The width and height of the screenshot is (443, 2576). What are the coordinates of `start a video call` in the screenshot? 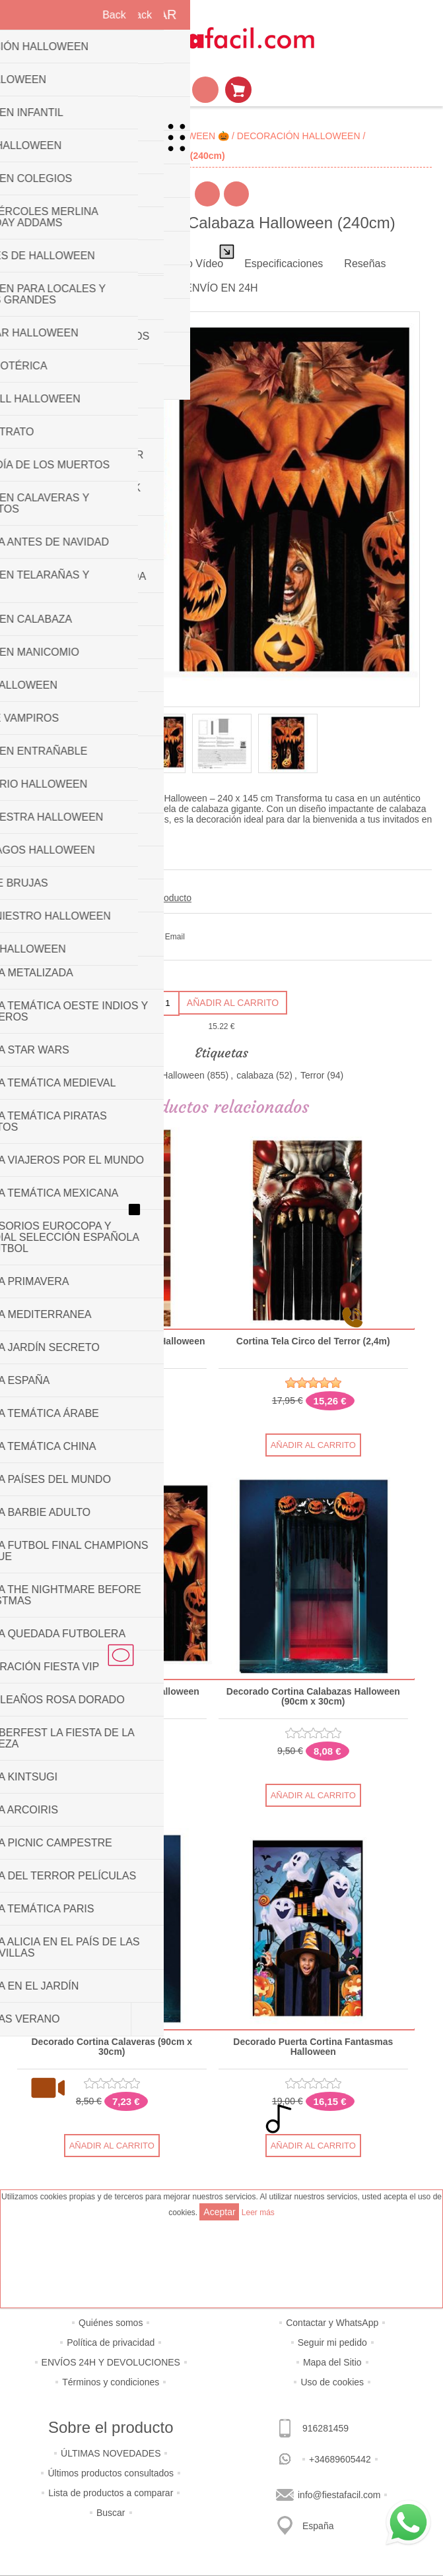 It's located at (47, 2088).